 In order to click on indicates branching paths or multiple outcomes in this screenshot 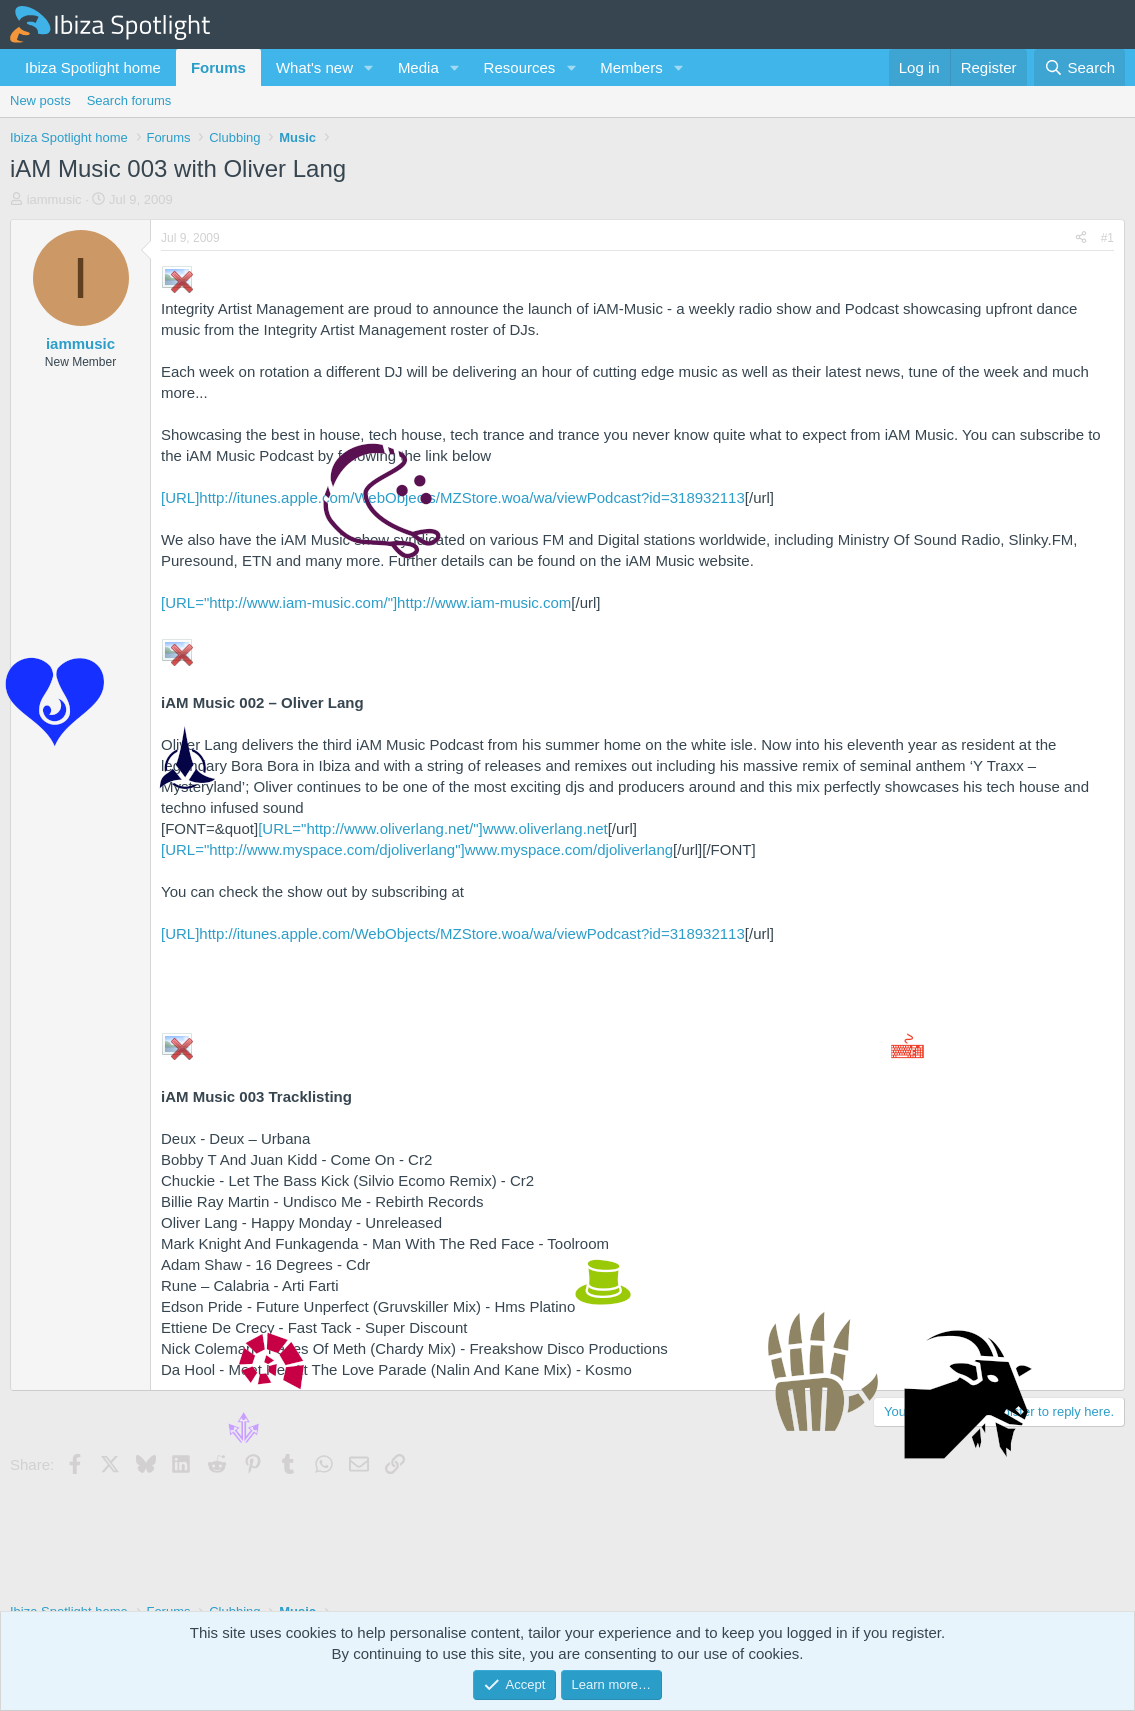, I will do `click(243, 1427)`.